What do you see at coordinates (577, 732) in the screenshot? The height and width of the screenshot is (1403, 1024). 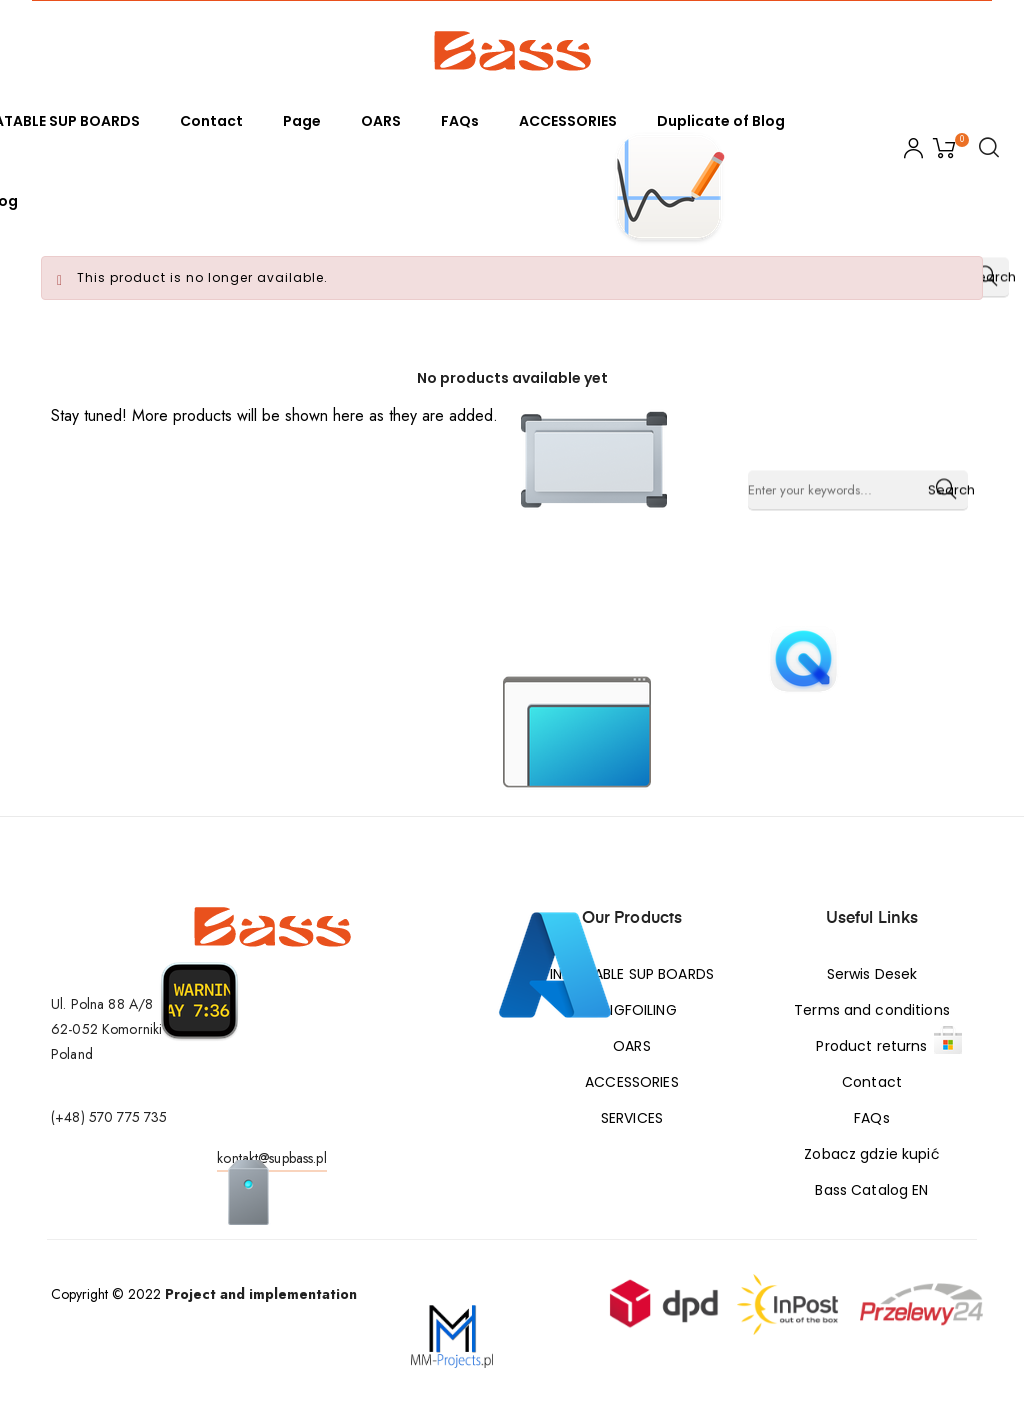 I see `open desktop view` at bounding box center [577, 732].